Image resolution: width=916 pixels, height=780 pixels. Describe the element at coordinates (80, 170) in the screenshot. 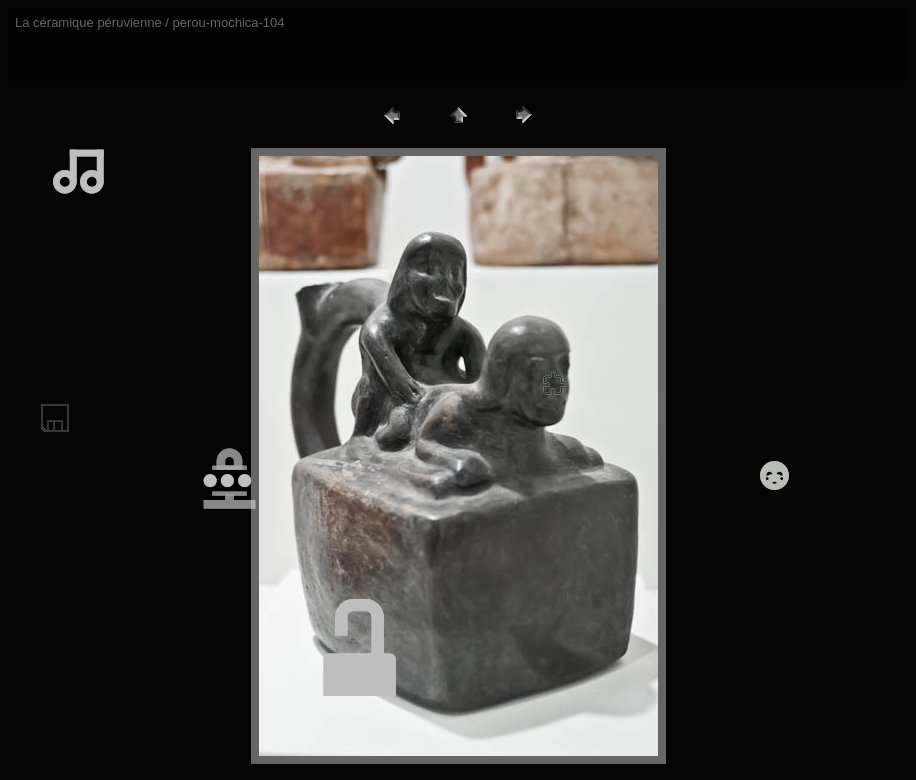

I see `open your music folder` at that location.